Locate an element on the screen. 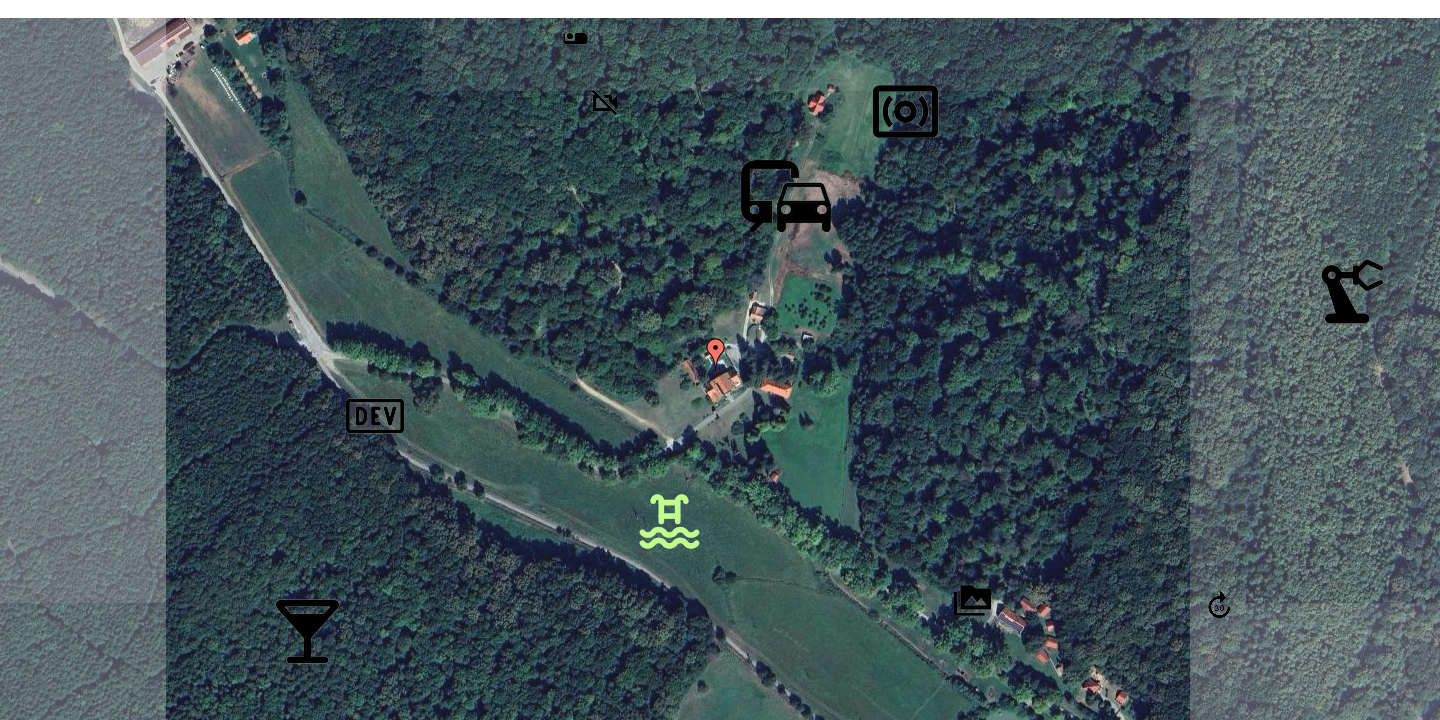 The height and width of the screenshot is (720, 1440). select a lie-flat or suite seat option is located at coordinates (575, 38).